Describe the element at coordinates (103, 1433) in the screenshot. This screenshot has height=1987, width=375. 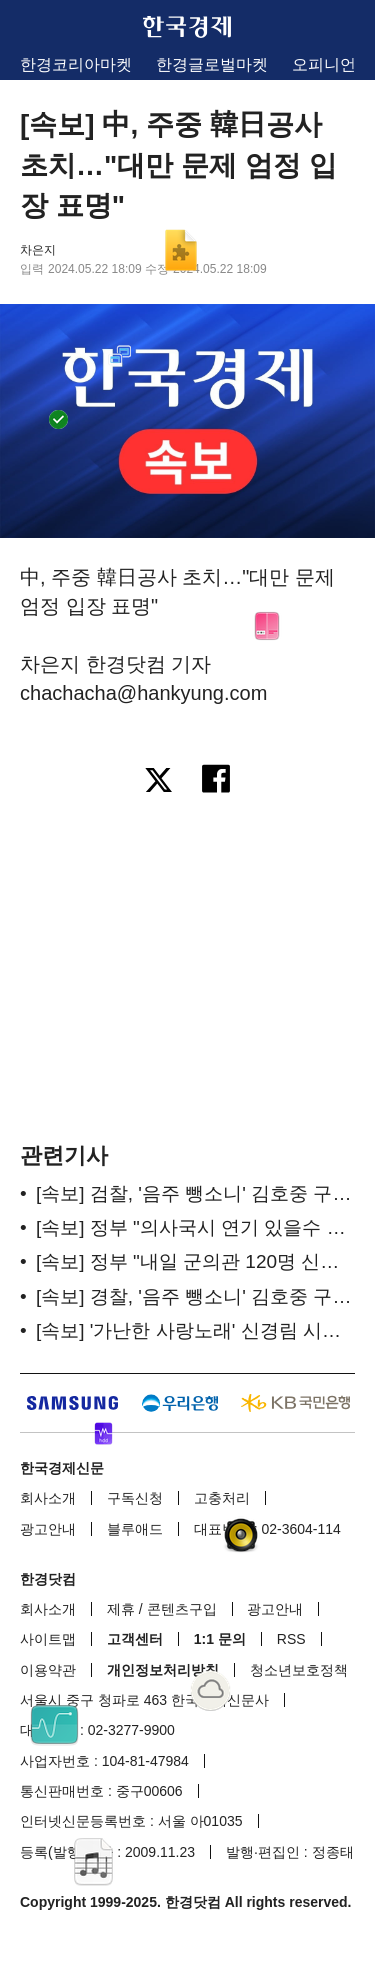
I see `virtualbox hard disk drive file` at that location.